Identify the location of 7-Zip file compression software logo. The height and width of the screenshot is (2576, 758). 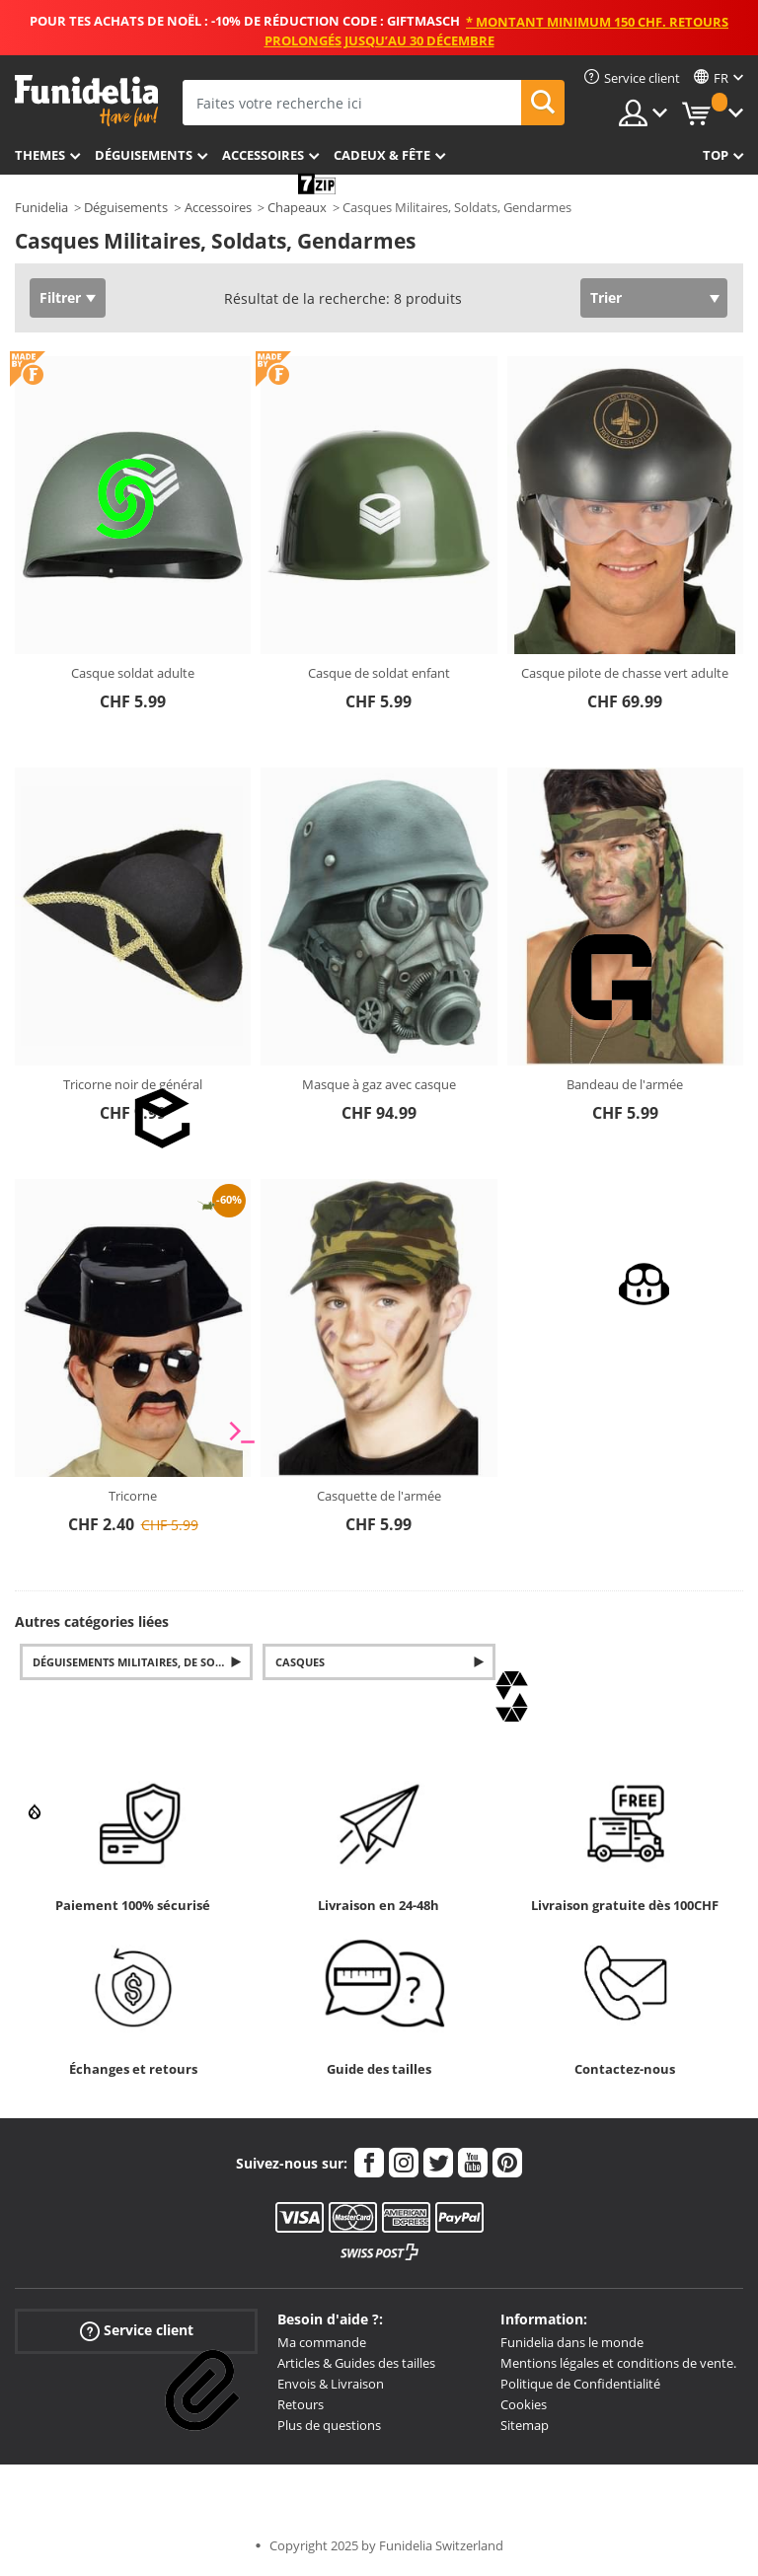
(317, 184).